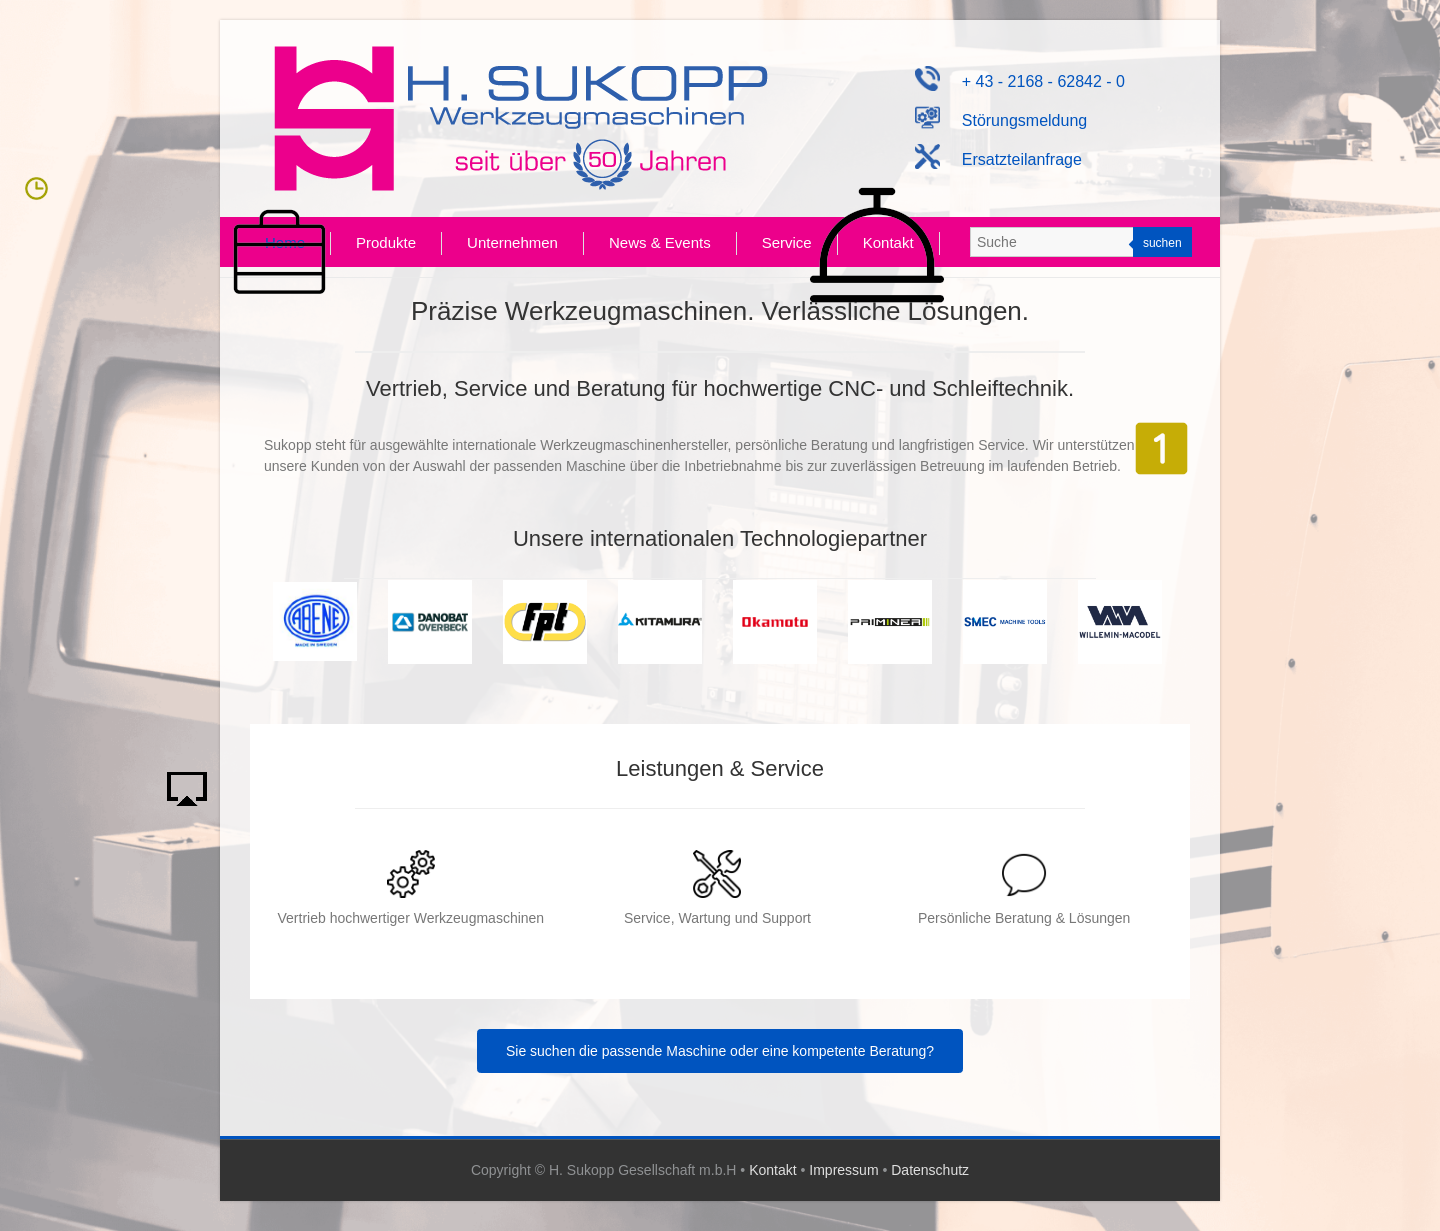 This screenshot has height=1231, width=1440. I want to click on access work or business documents, so click(279, 255).